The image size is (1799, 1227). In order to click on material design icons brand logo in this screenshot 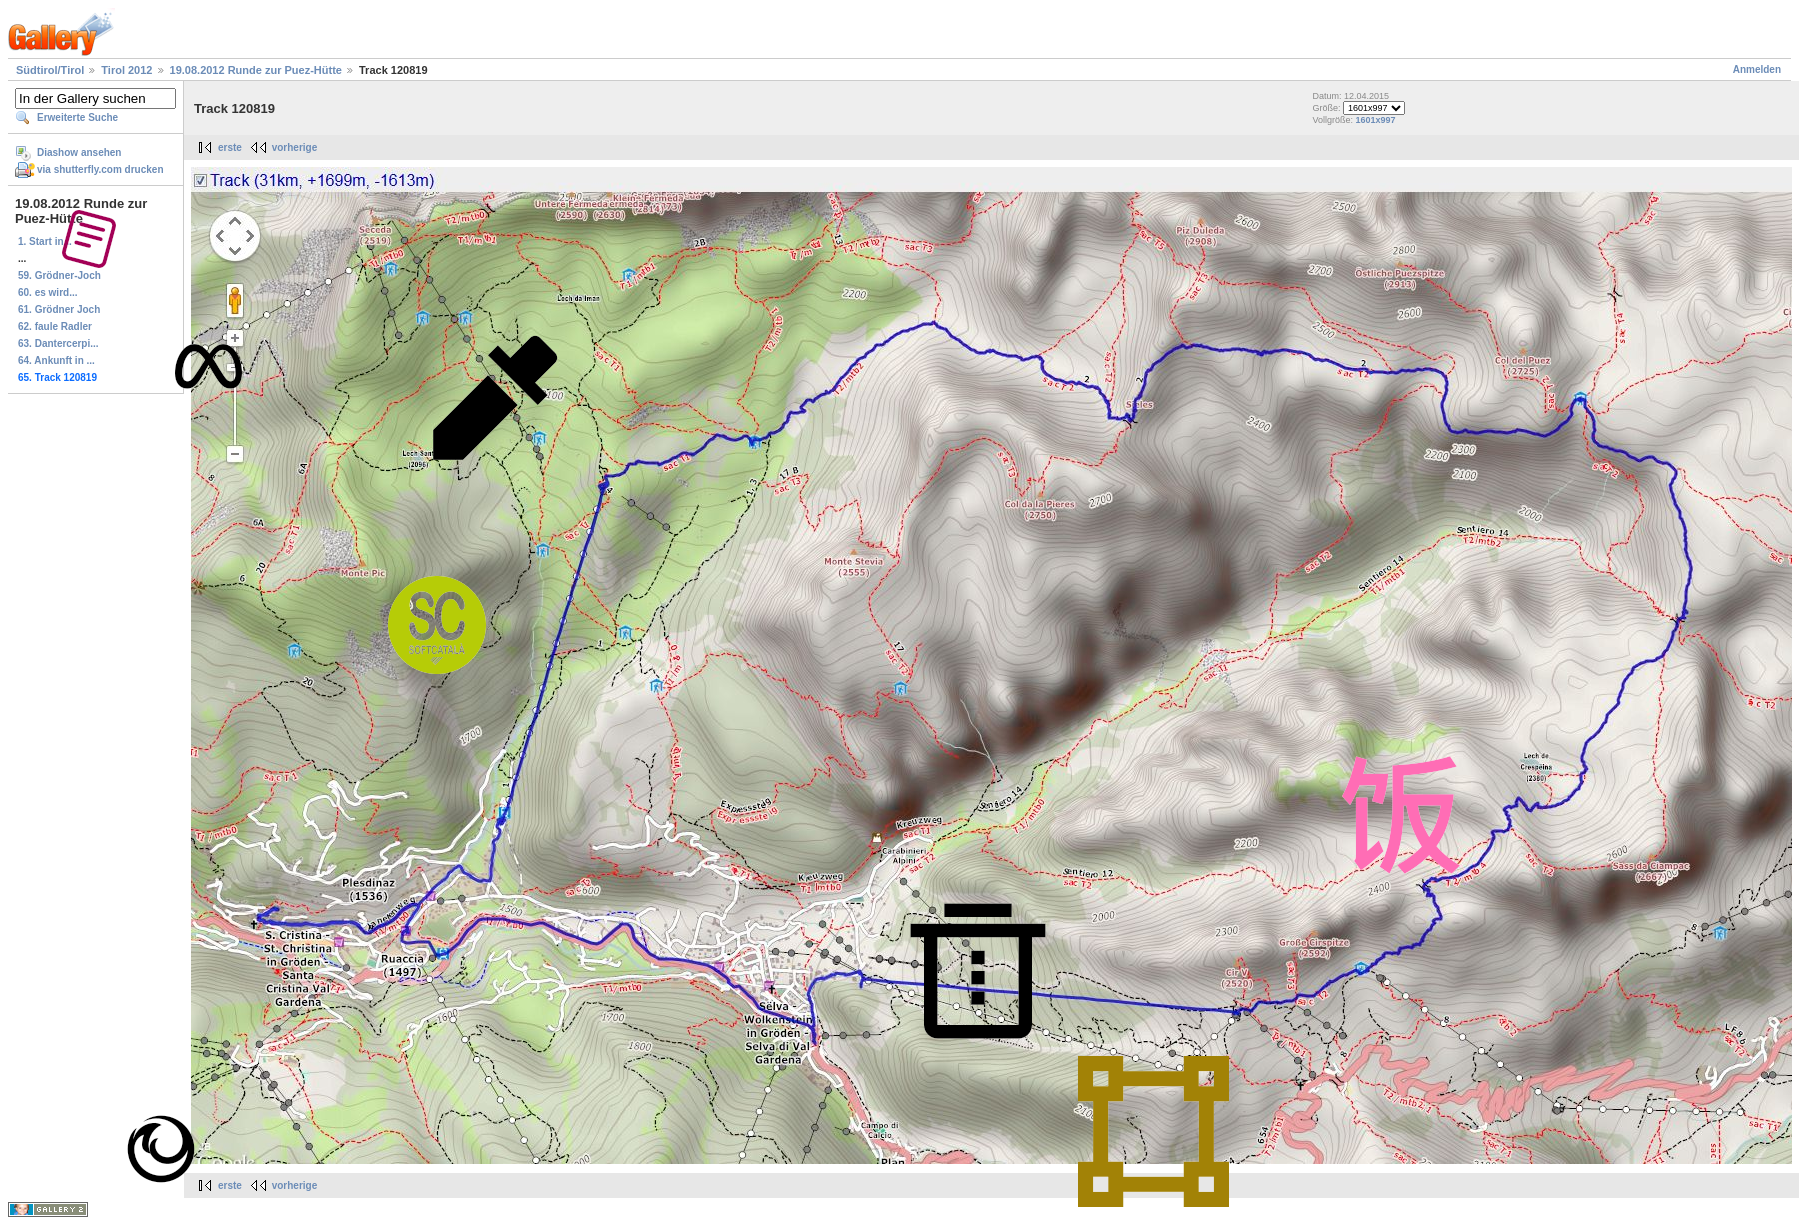, I will do `click(1153, 1131)`.